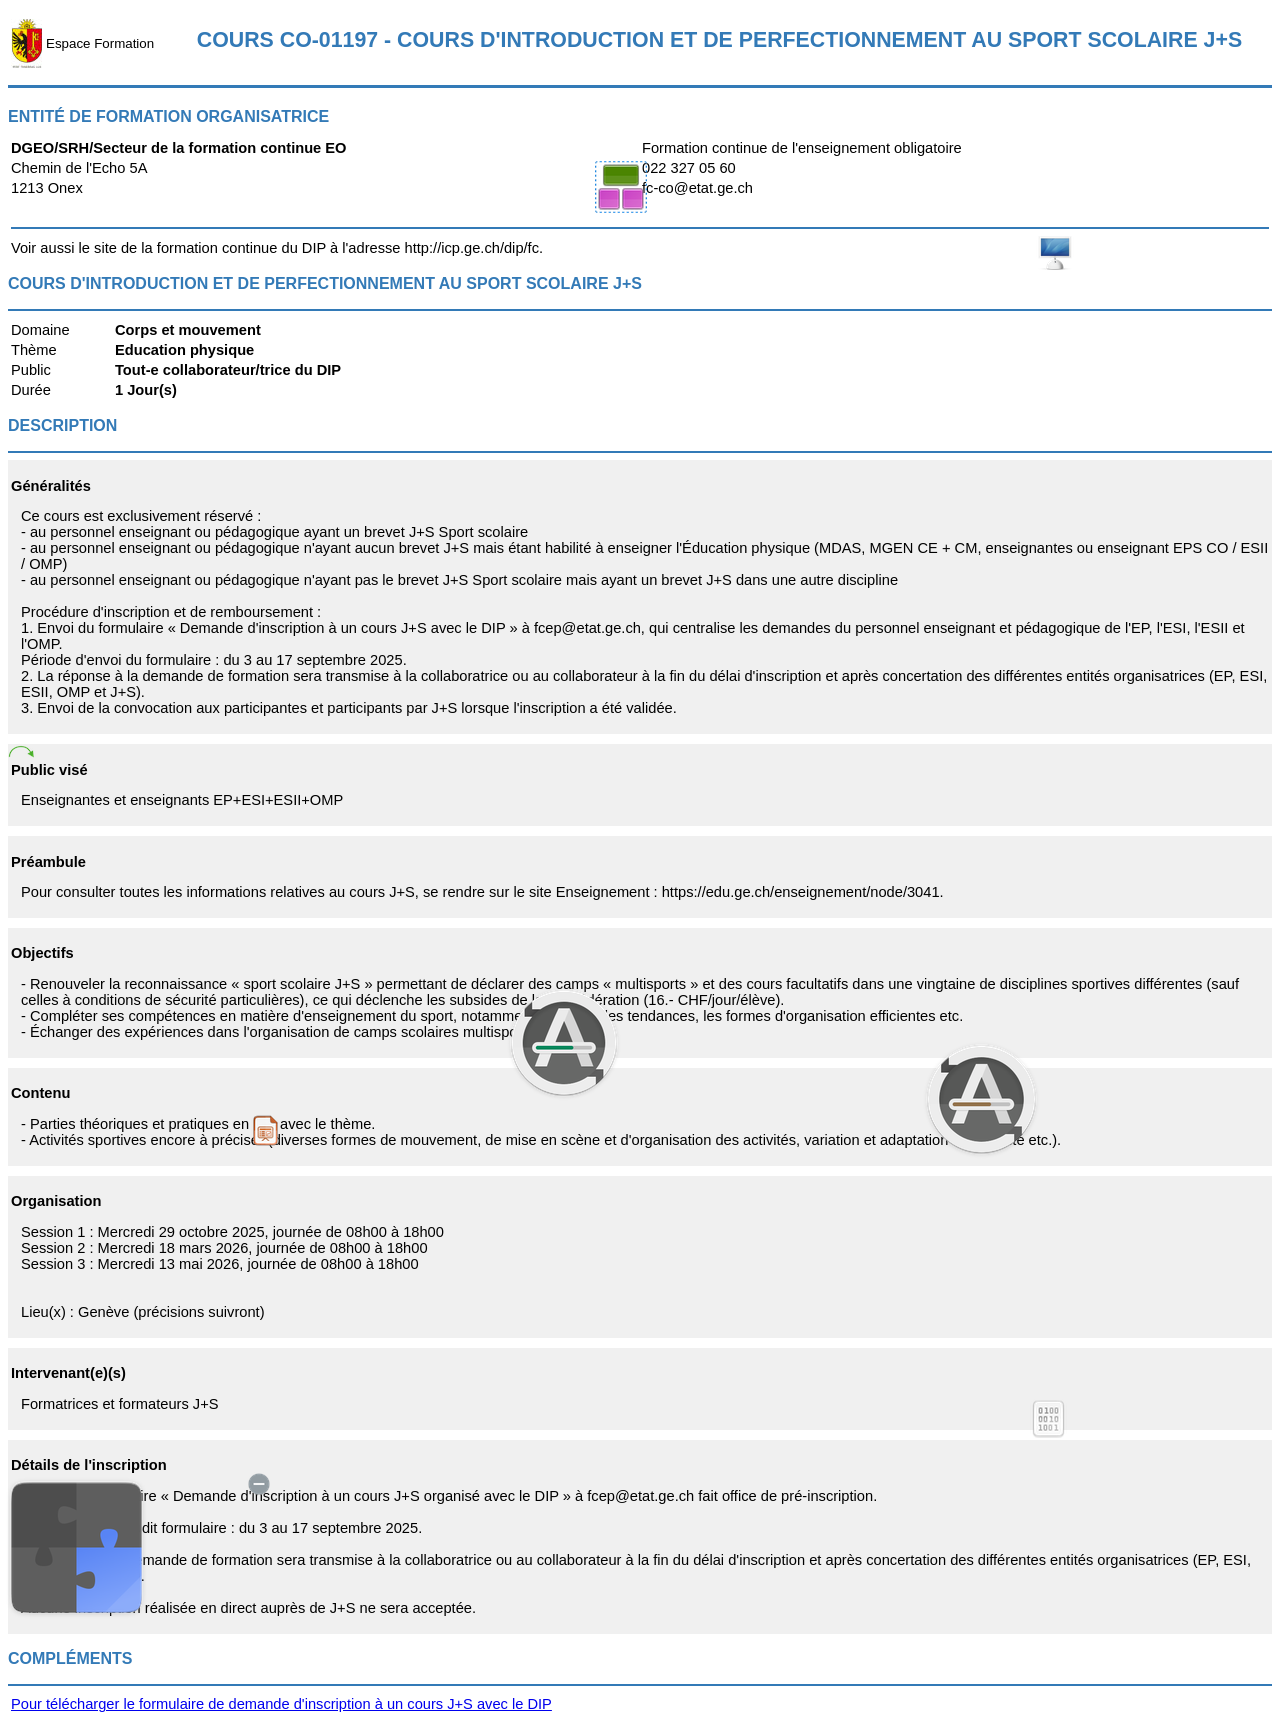  What do you see at coordinates (1055, 252) in the screenshot?
I see `represents an imac g4 device in system settings` at bounding box center [1055, 252].